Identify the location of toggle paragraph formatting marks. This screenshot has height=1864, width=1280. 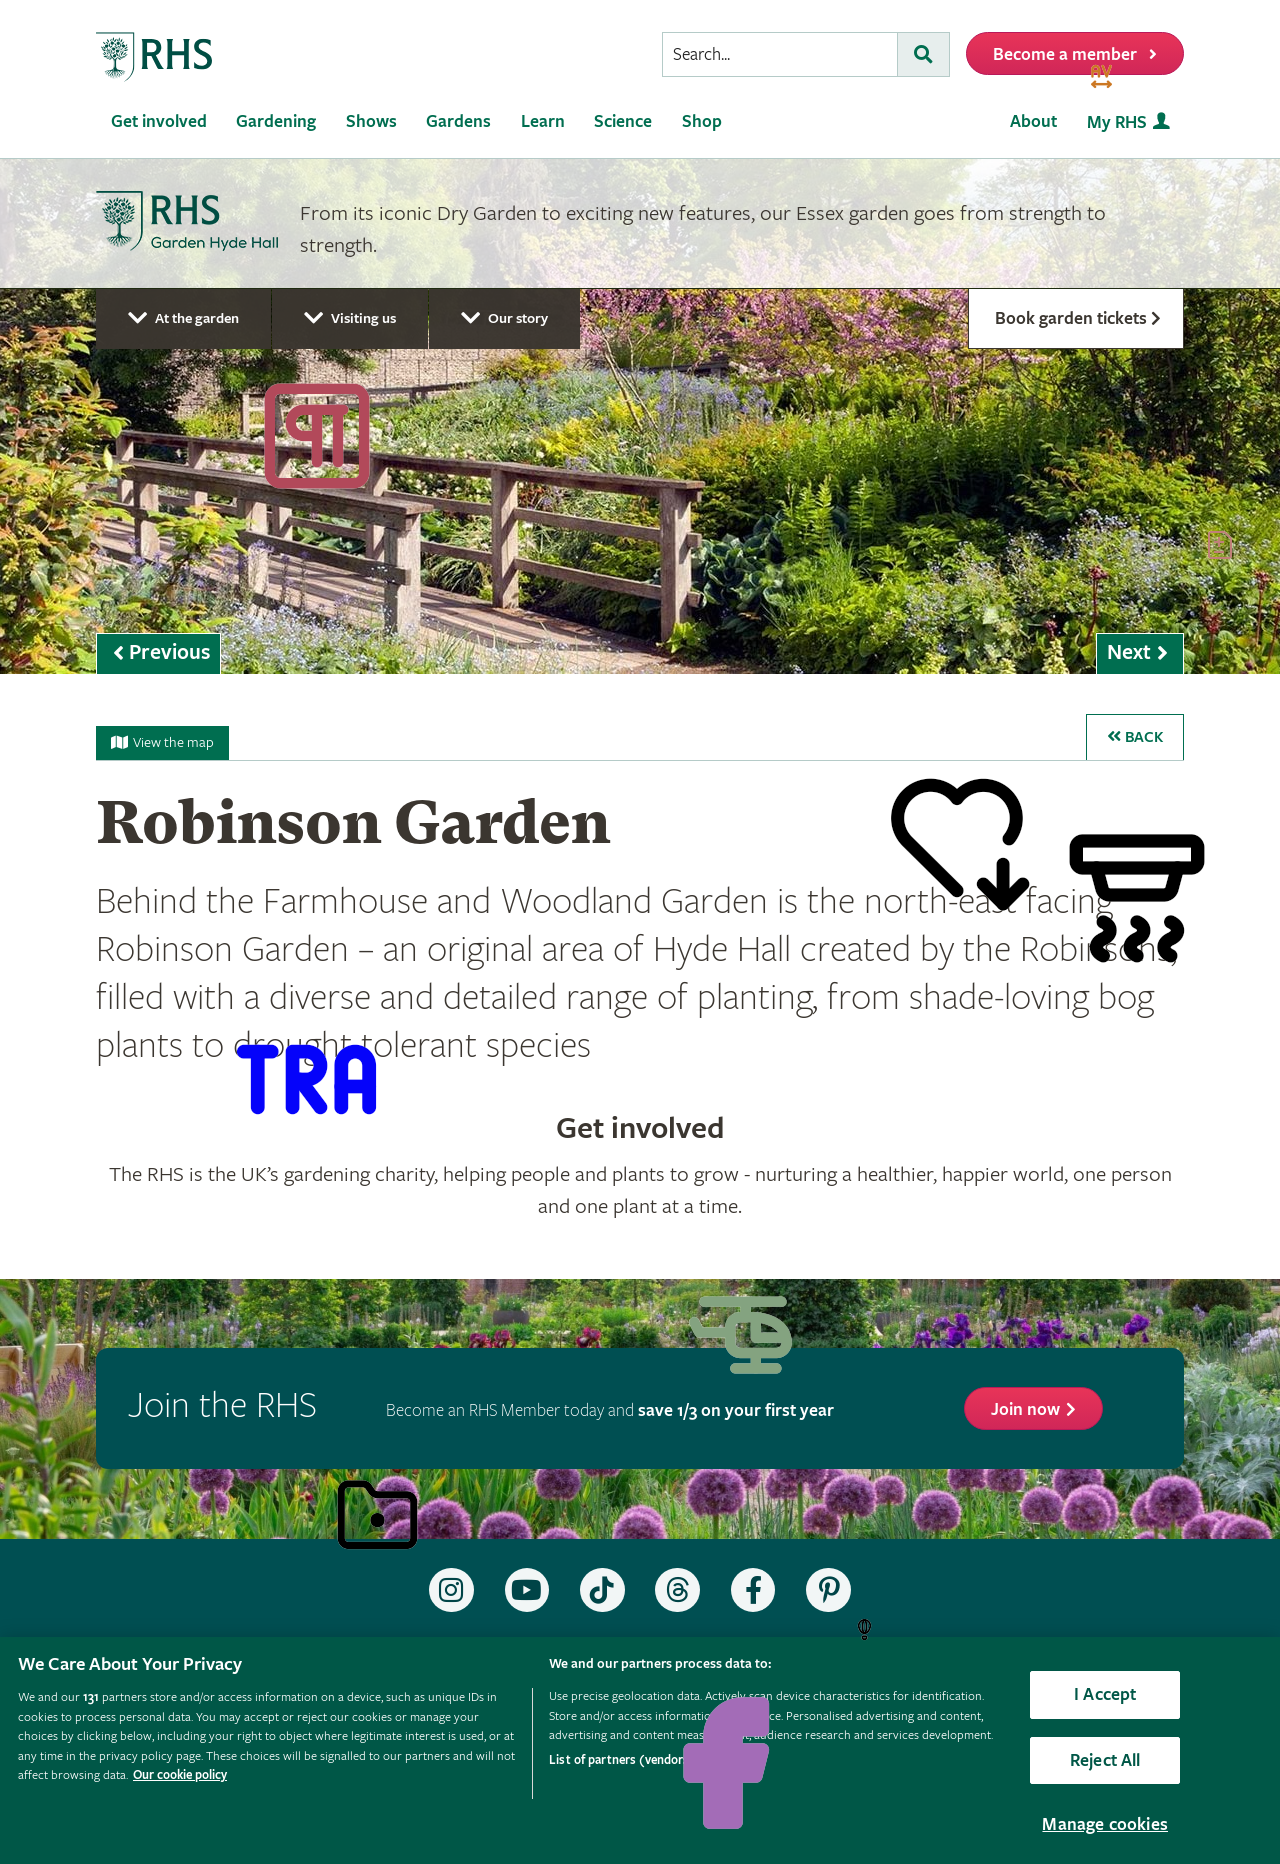
(317, 436).